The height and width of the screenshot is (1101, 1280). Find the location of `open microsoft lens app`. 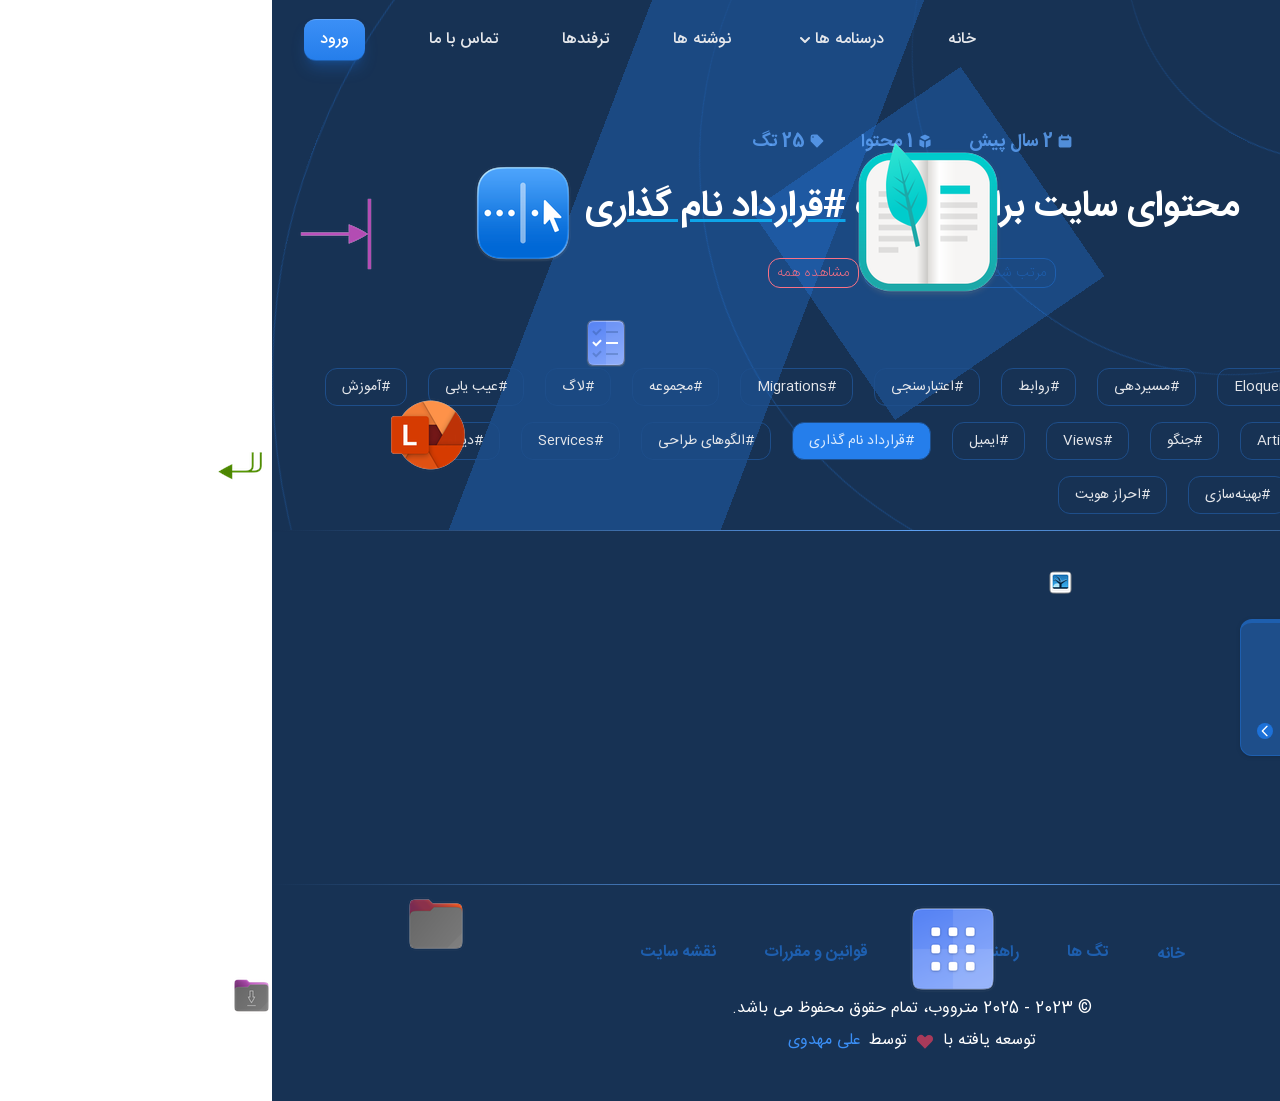

open microsoft lens app is located at coordinates (428, 435).